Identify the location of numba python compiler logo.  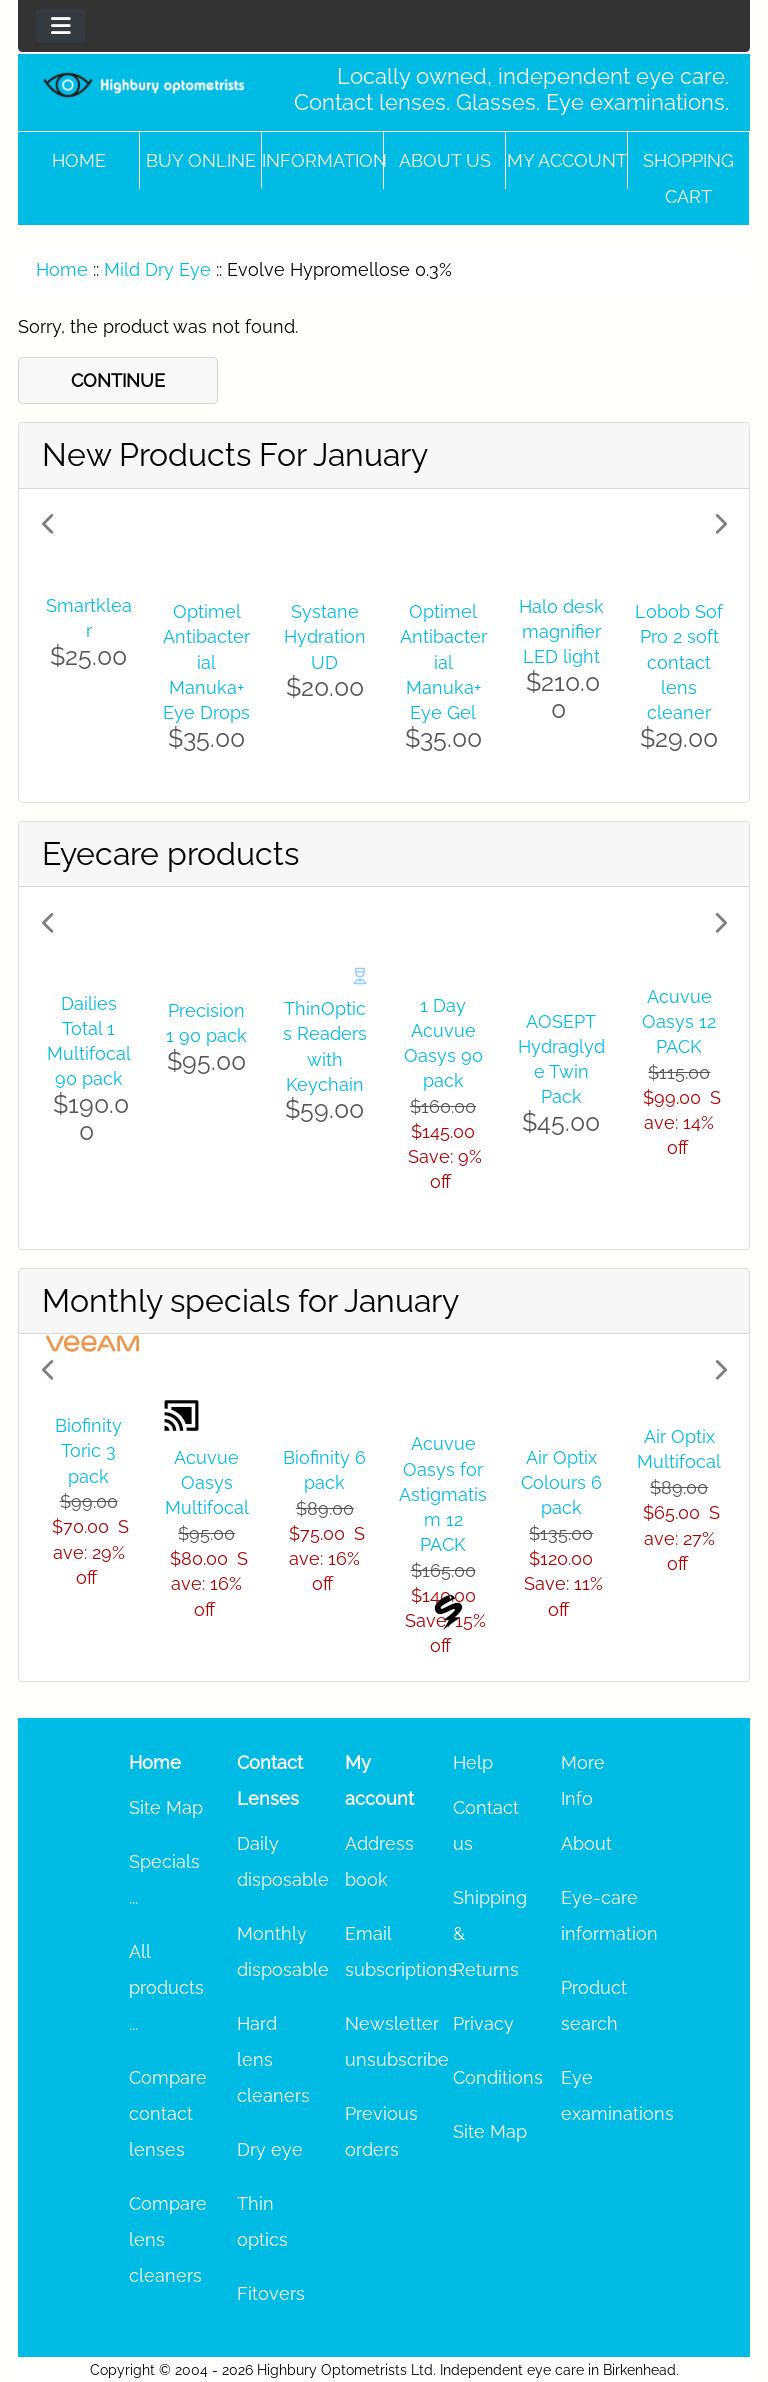
(448, 1612).